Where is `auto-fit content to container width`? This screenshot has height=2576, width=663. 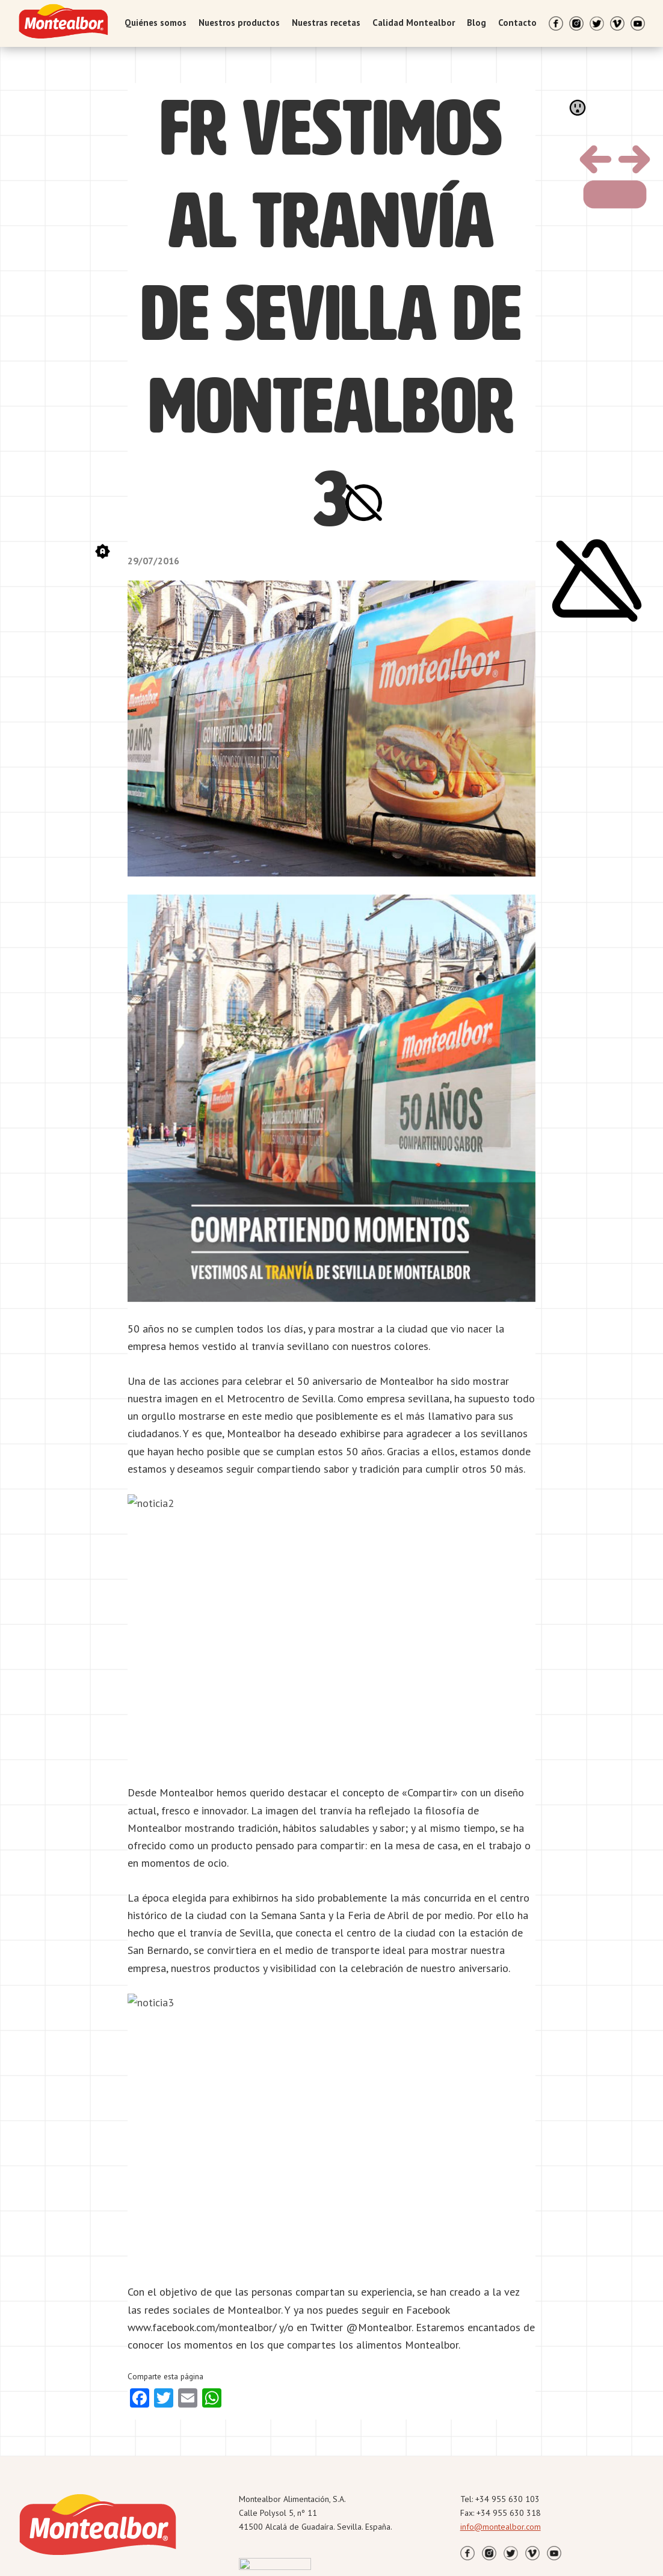
auto-fit content to container width is located at coordinates (615, 177).